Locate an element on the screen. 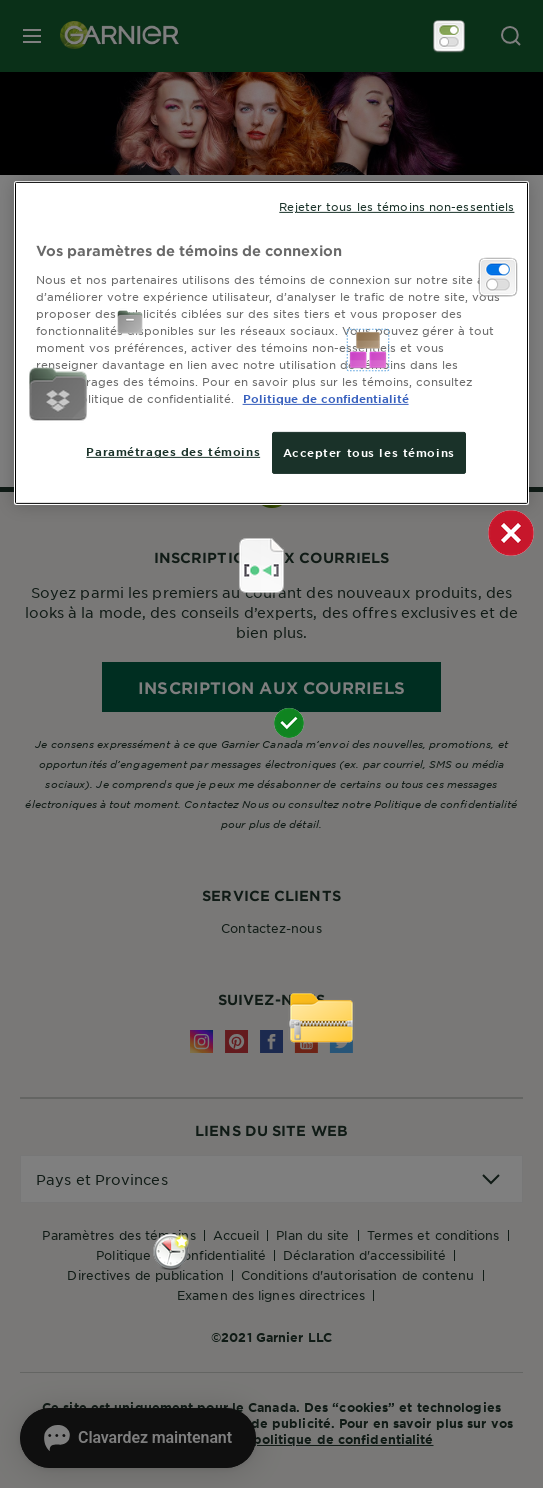 Image resolution: width=543 pixels, height=1488 pixels. open system settings or preferences is located at coordinates (449, 36).